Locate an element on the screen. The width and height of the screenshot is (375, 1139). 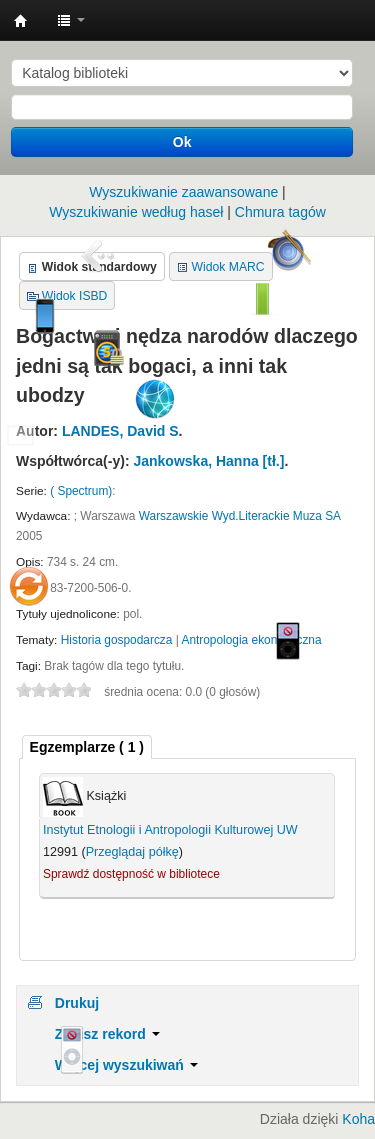
iPod device not connected or unavailable is located at coordinates (288, 641).